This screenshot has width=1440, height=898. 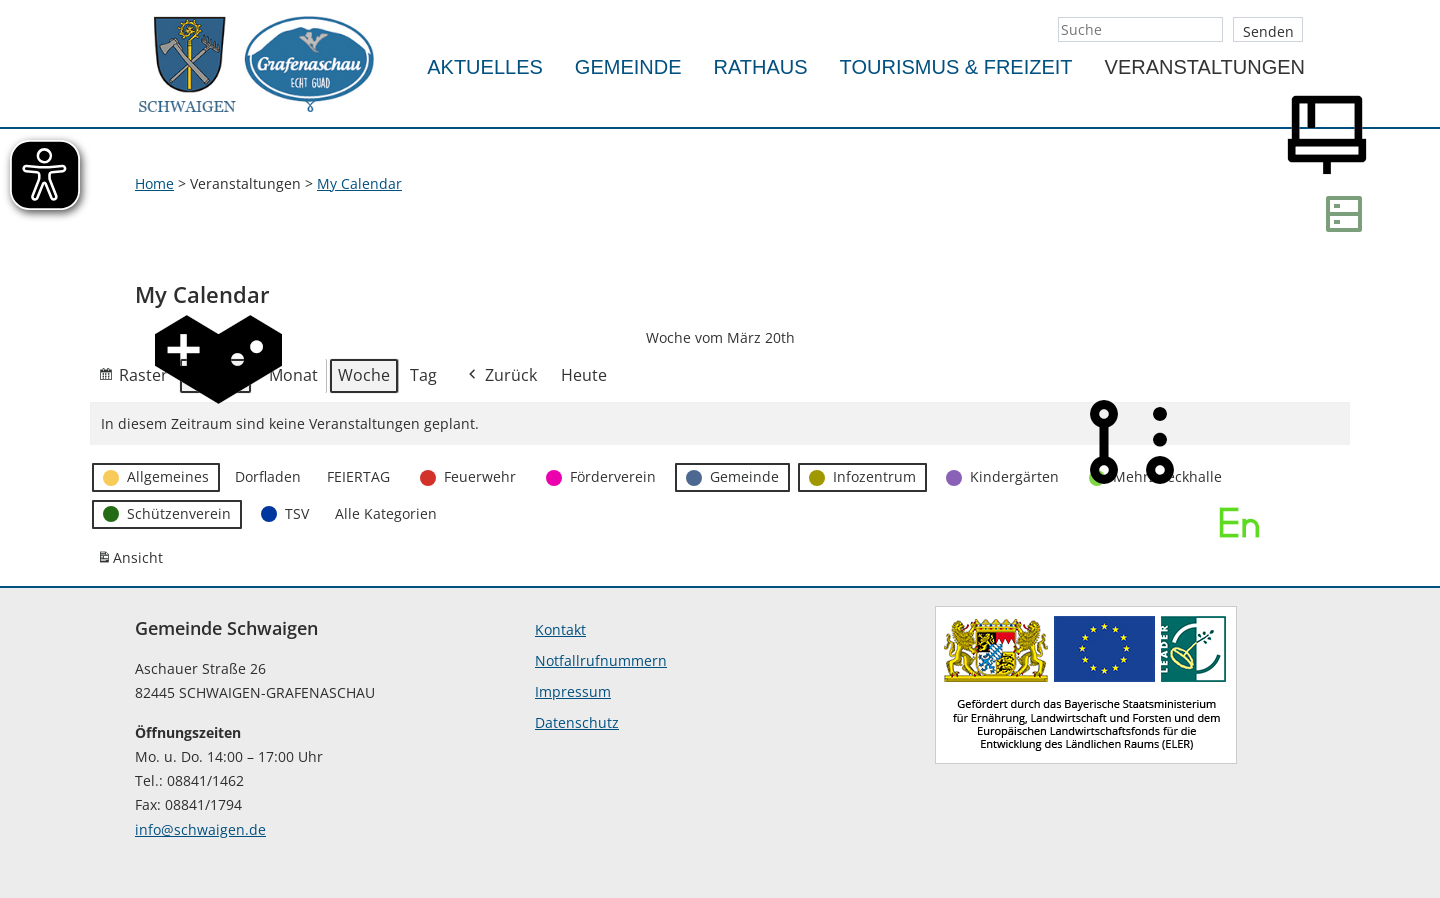 I want to click on access brush or painting tools, so click(x=1327, y=131).